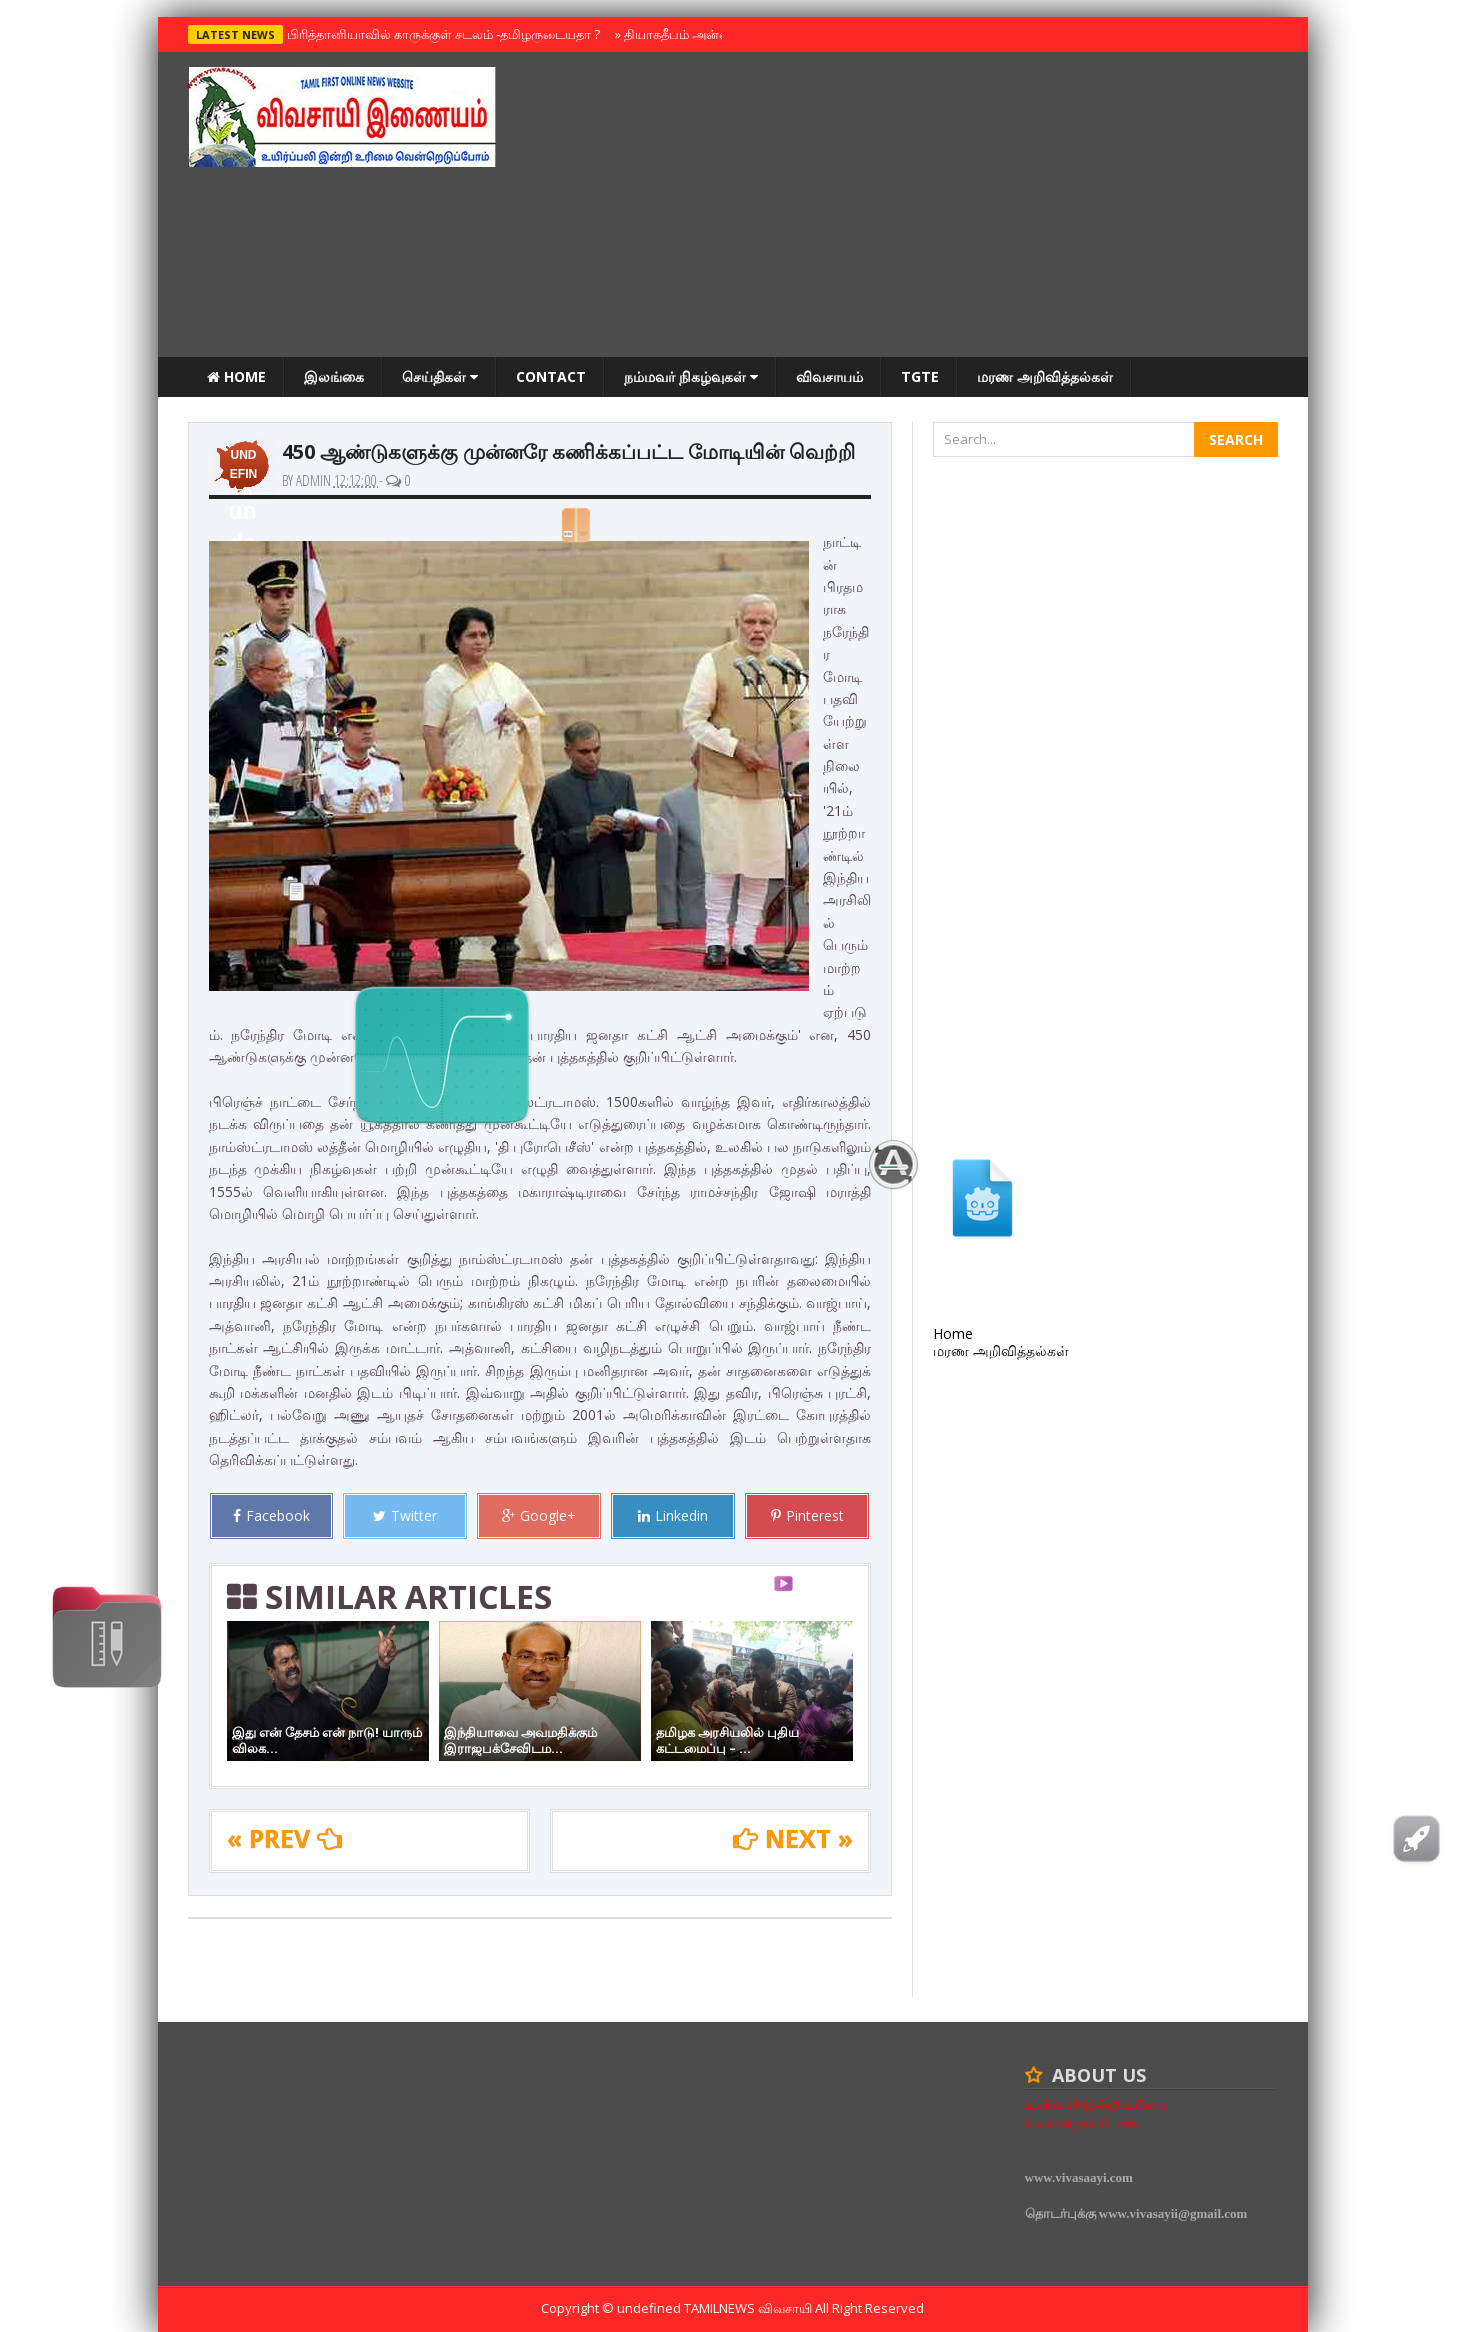  I want to click on open templates folder, so click(107, 1637).